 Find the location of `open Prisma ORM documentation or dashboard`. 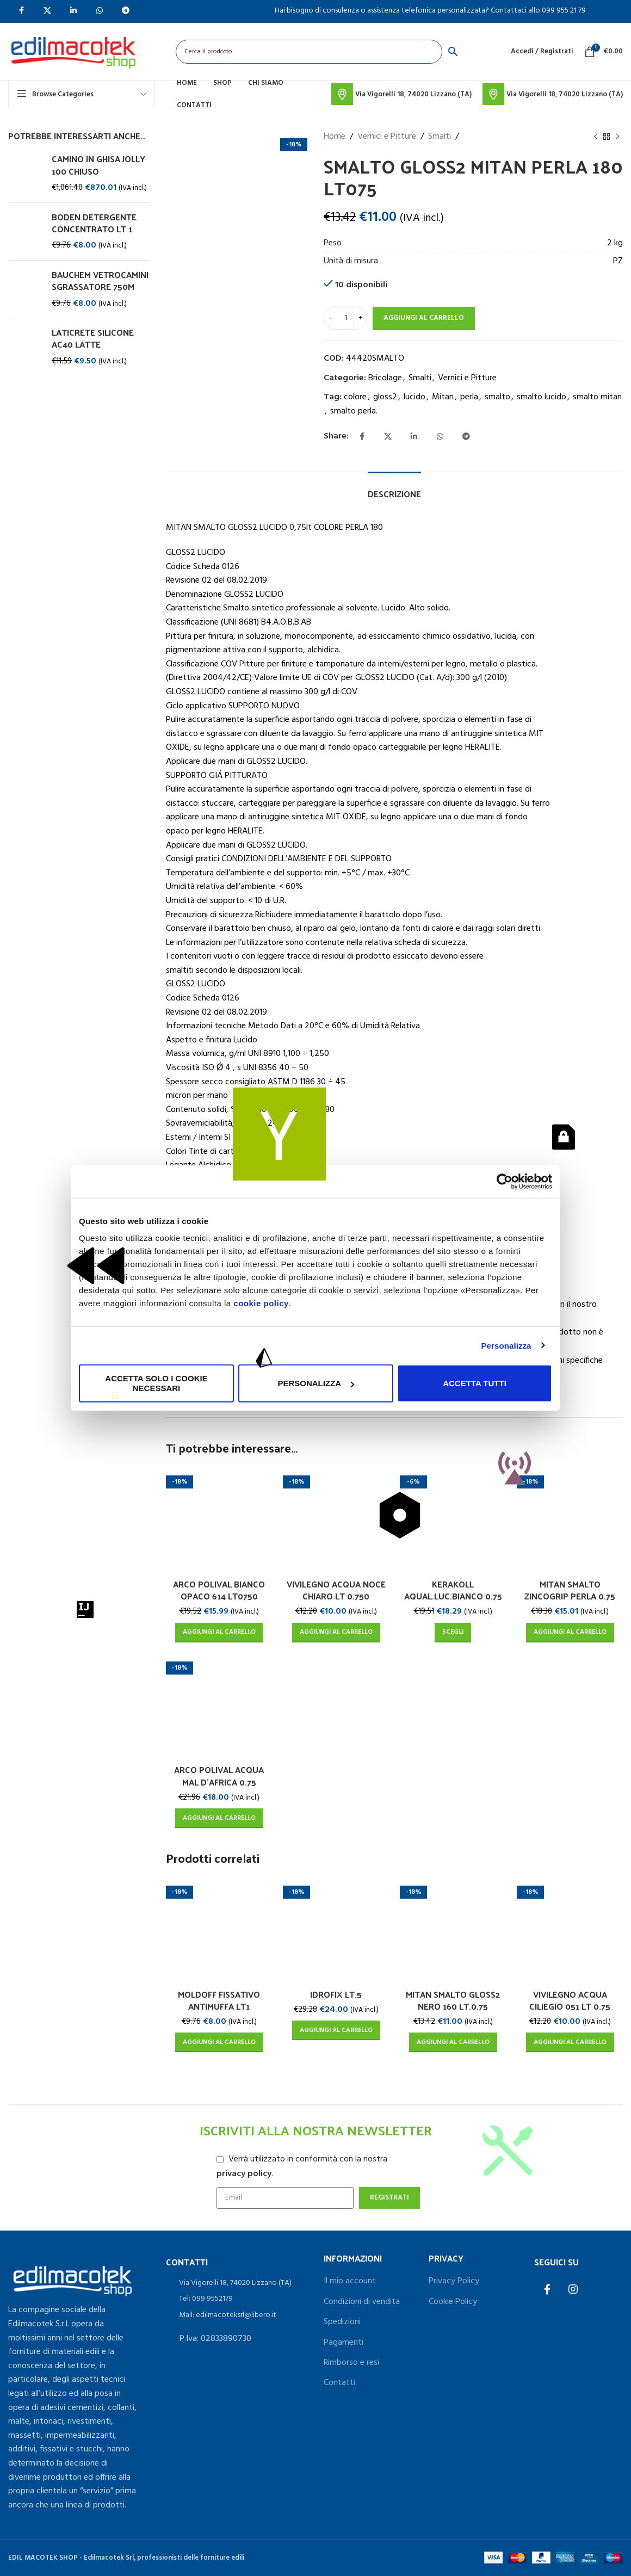

open Prisma ORM documentation or dashboard is located at coordinates (264, 1358).